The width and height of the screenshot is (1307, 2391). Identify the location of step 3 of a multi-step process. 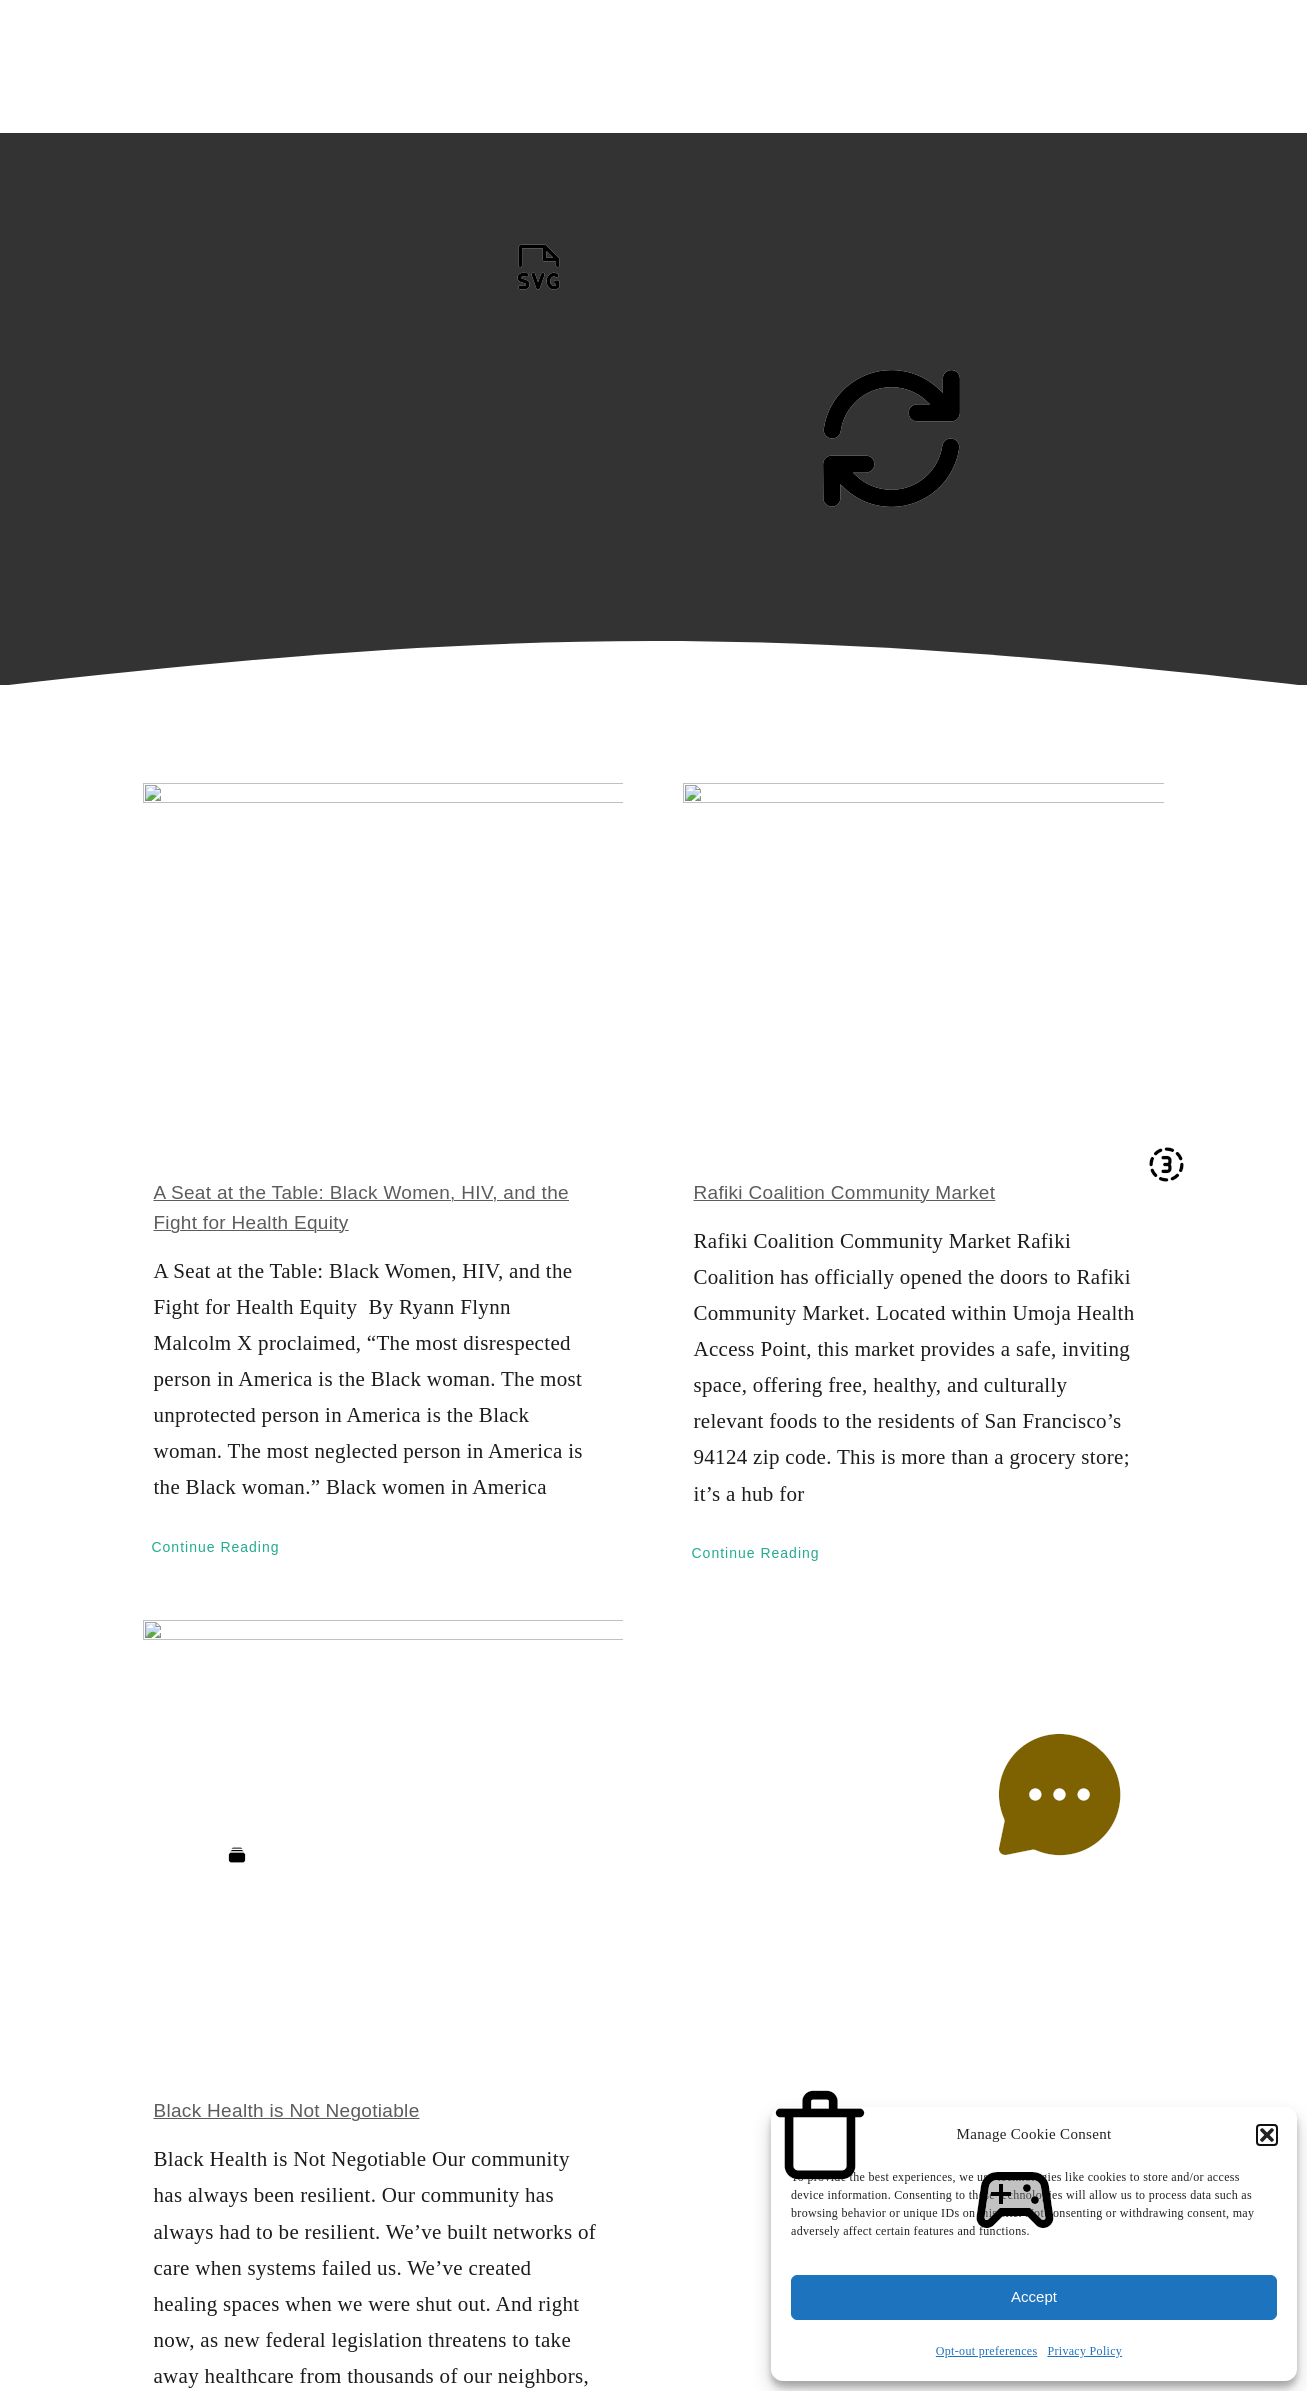
(1166, 1164).